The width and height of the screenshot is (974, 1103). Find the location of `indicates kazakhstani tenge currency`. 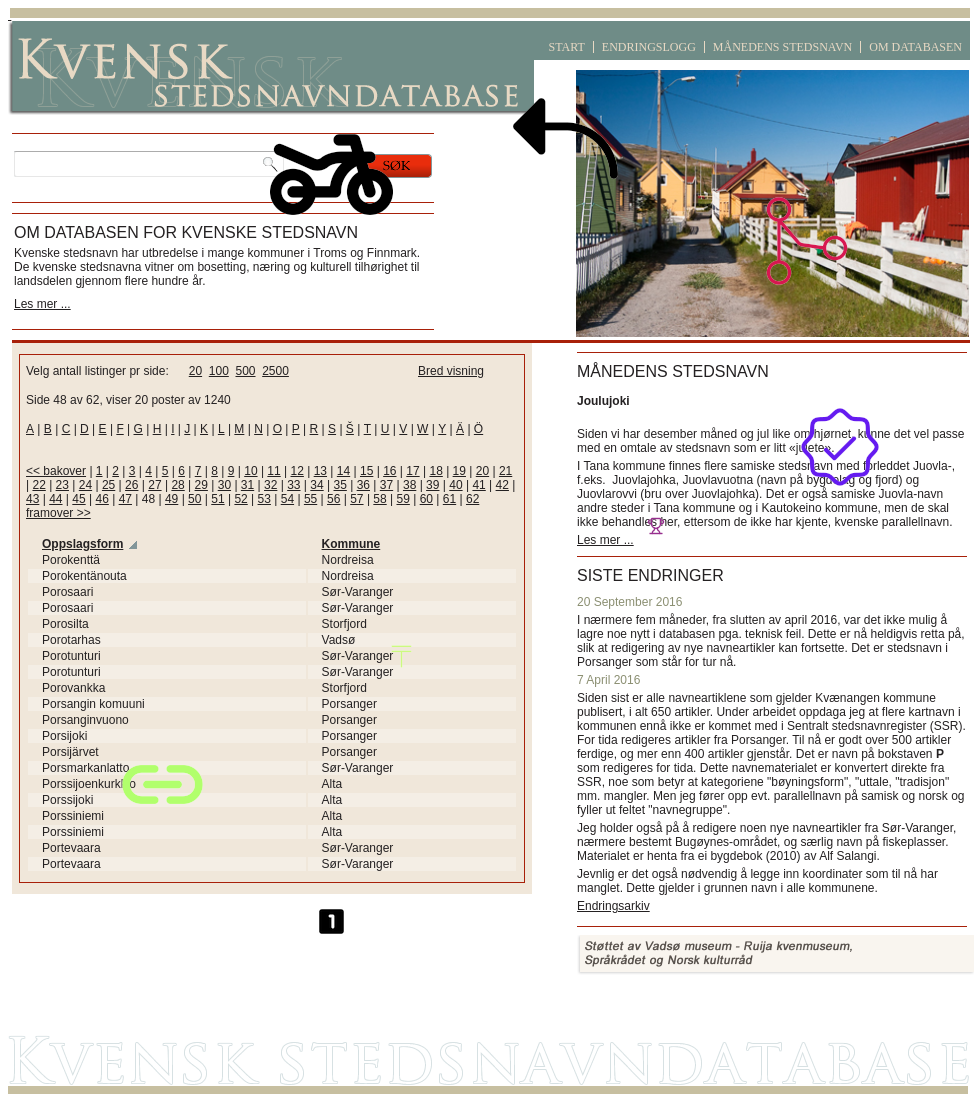

indicates kazakhstani tenge currency is located at coordinates (401, 655).